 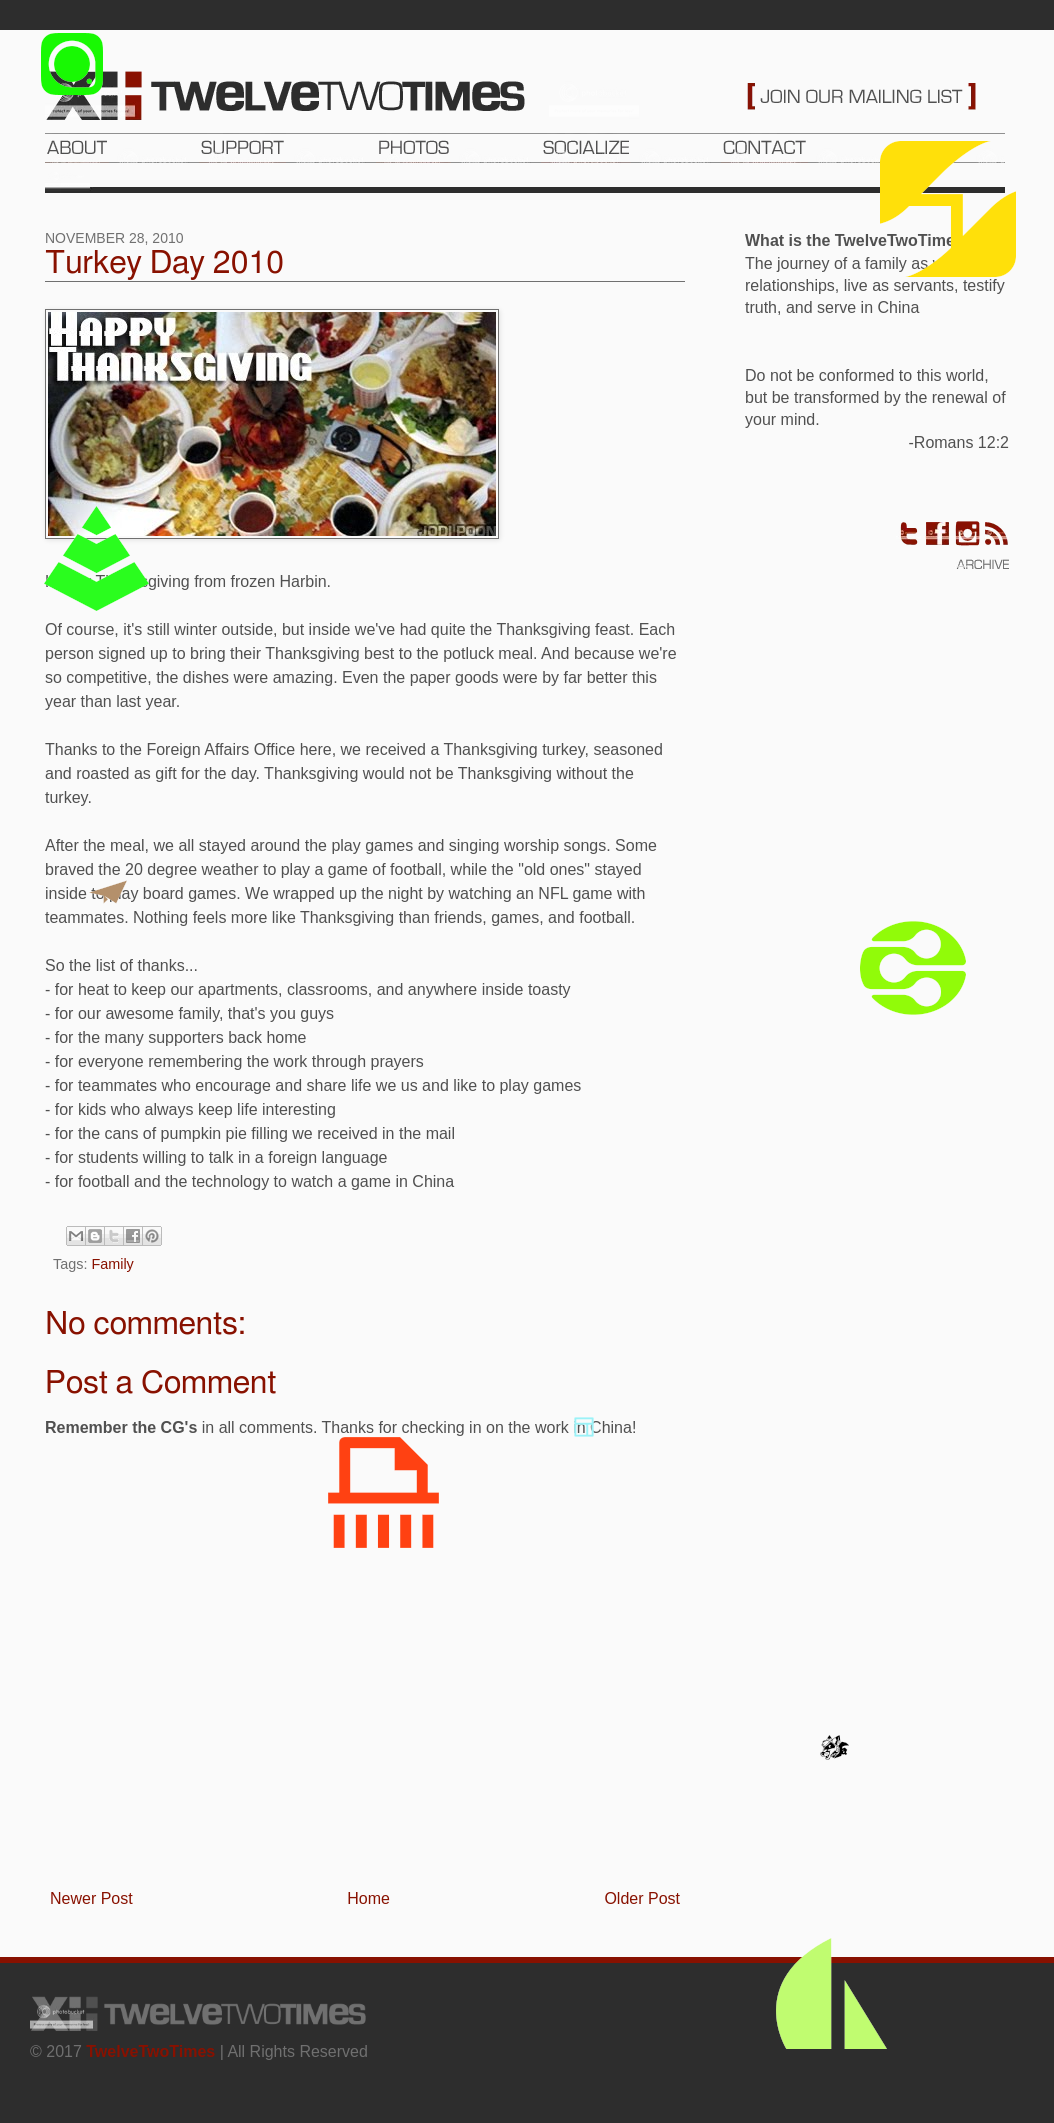 What do you see at coordinates (383, 1492) in the screenshot?
I see `permanently delete a document` at bounding box center [383, 1492].